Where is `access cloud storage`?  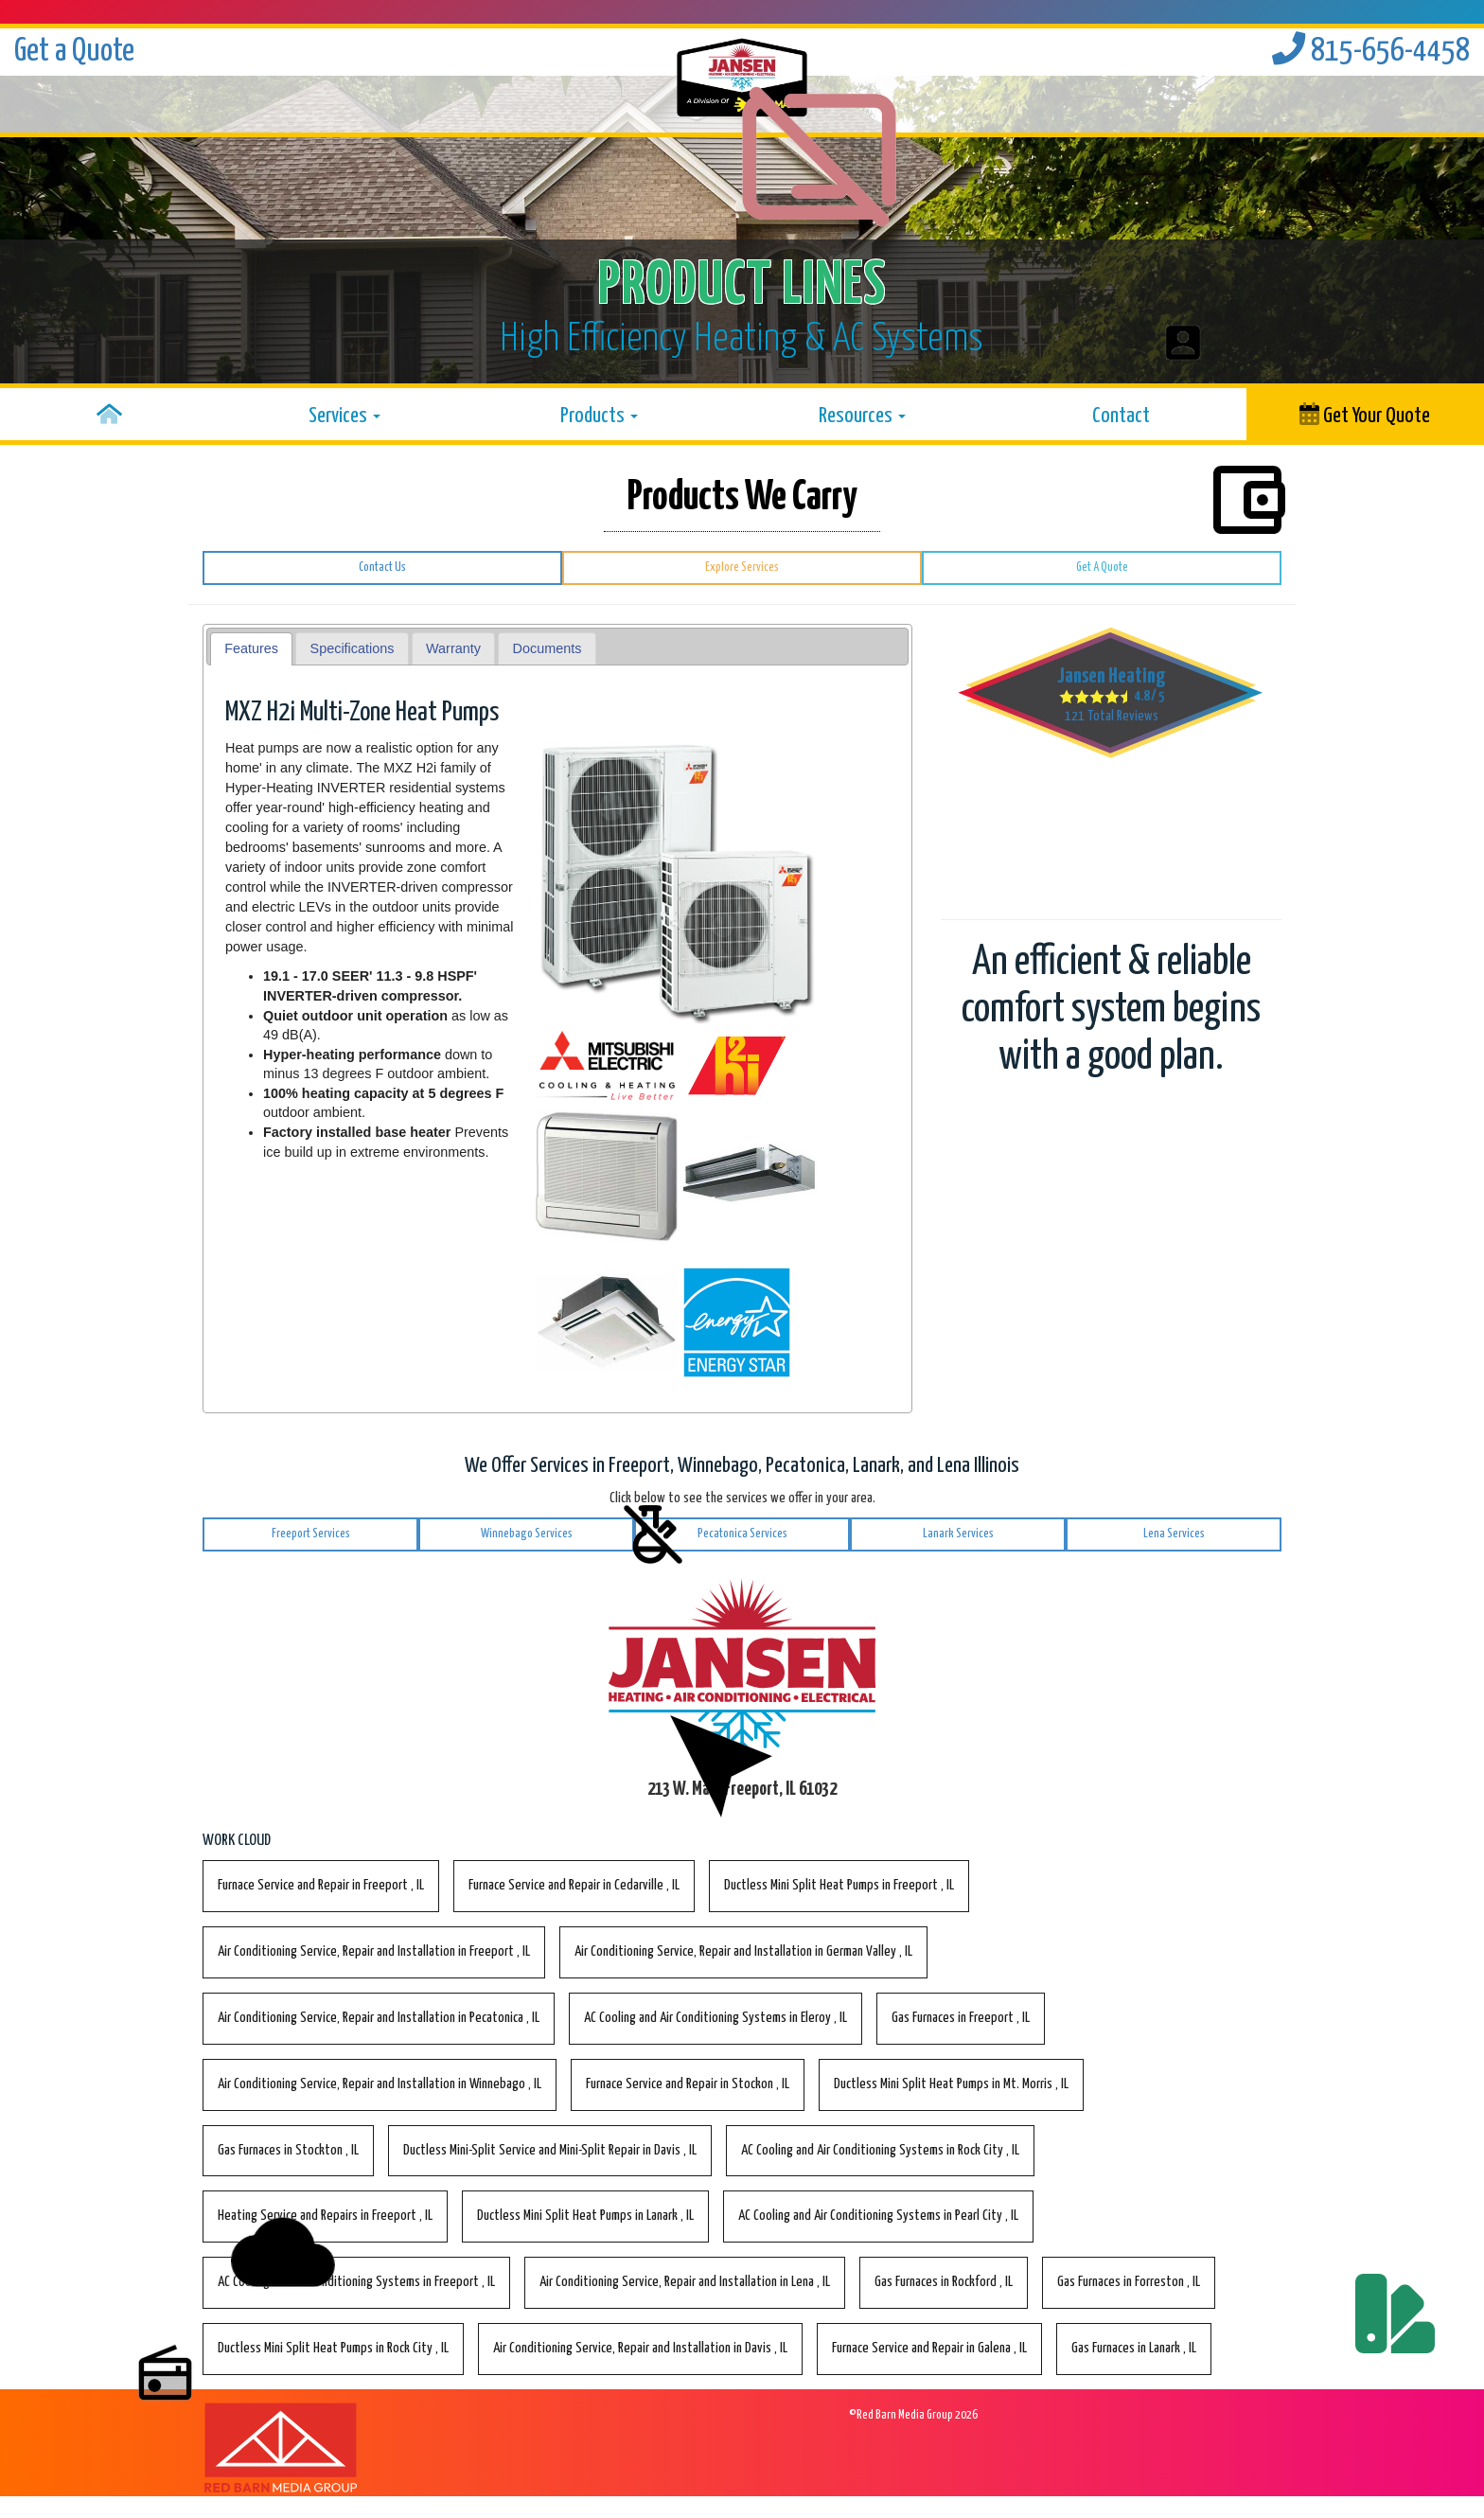
access cloud storage is located at coordinates (283, 2252).